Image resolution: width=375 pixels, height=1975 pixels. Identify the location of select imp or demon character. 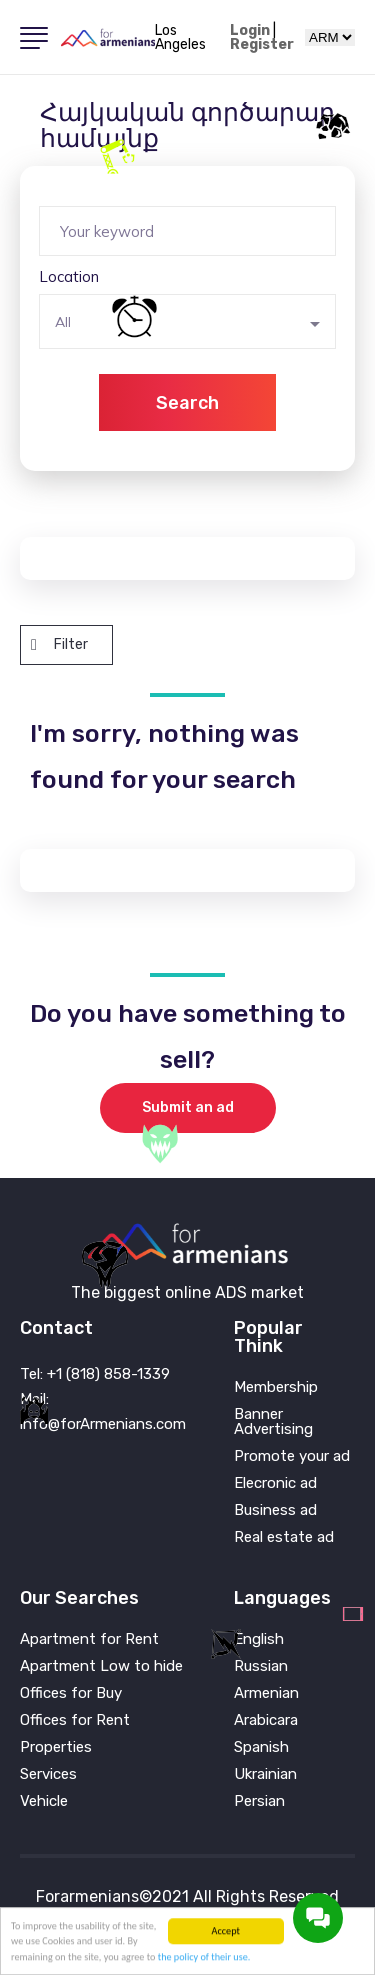
(160, 1144).